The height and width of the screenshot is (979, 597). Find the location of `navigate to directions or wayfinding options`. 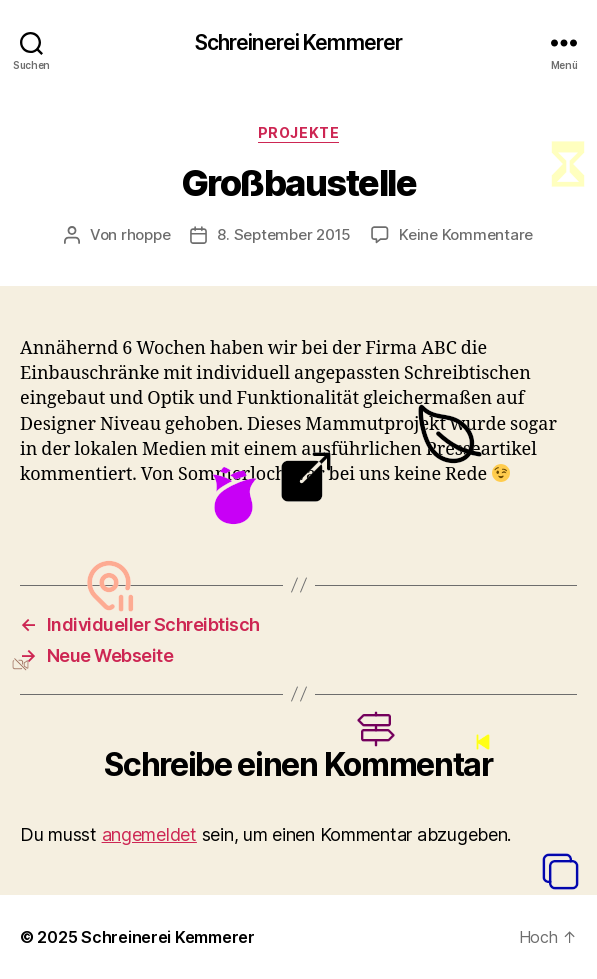

navigate to directions or wayfinding options is located at coordinates (376, 729).